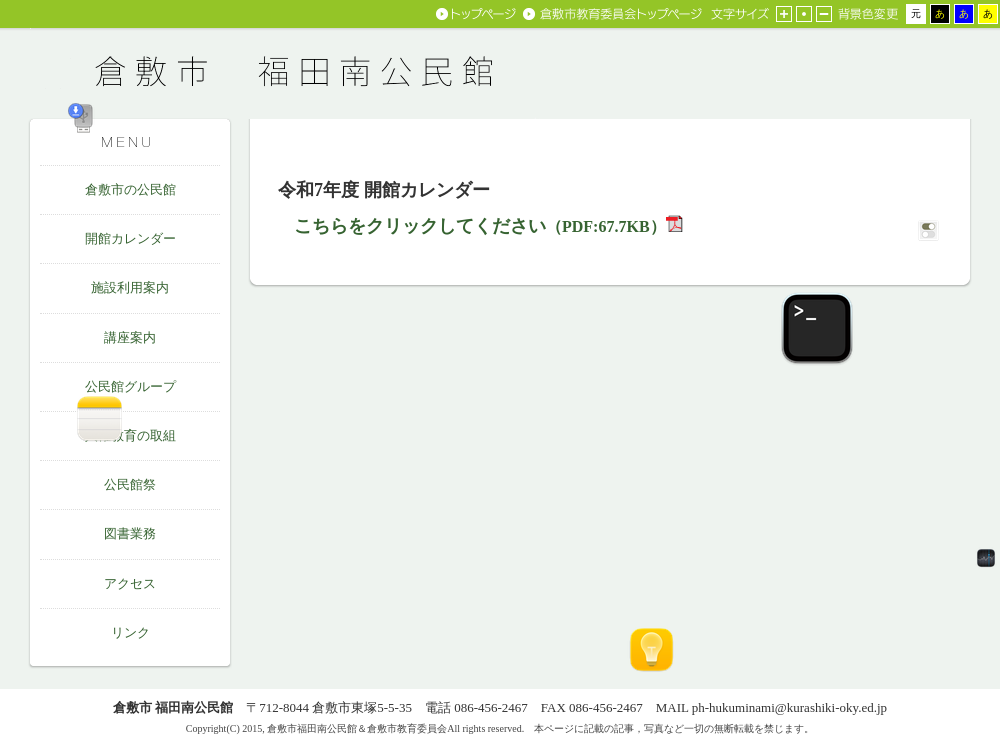 The height and width of the screenshot is (746, 1000). Describe the element at coordinates (817, 328) in the screenshot. I see `open terminal app` at that location.